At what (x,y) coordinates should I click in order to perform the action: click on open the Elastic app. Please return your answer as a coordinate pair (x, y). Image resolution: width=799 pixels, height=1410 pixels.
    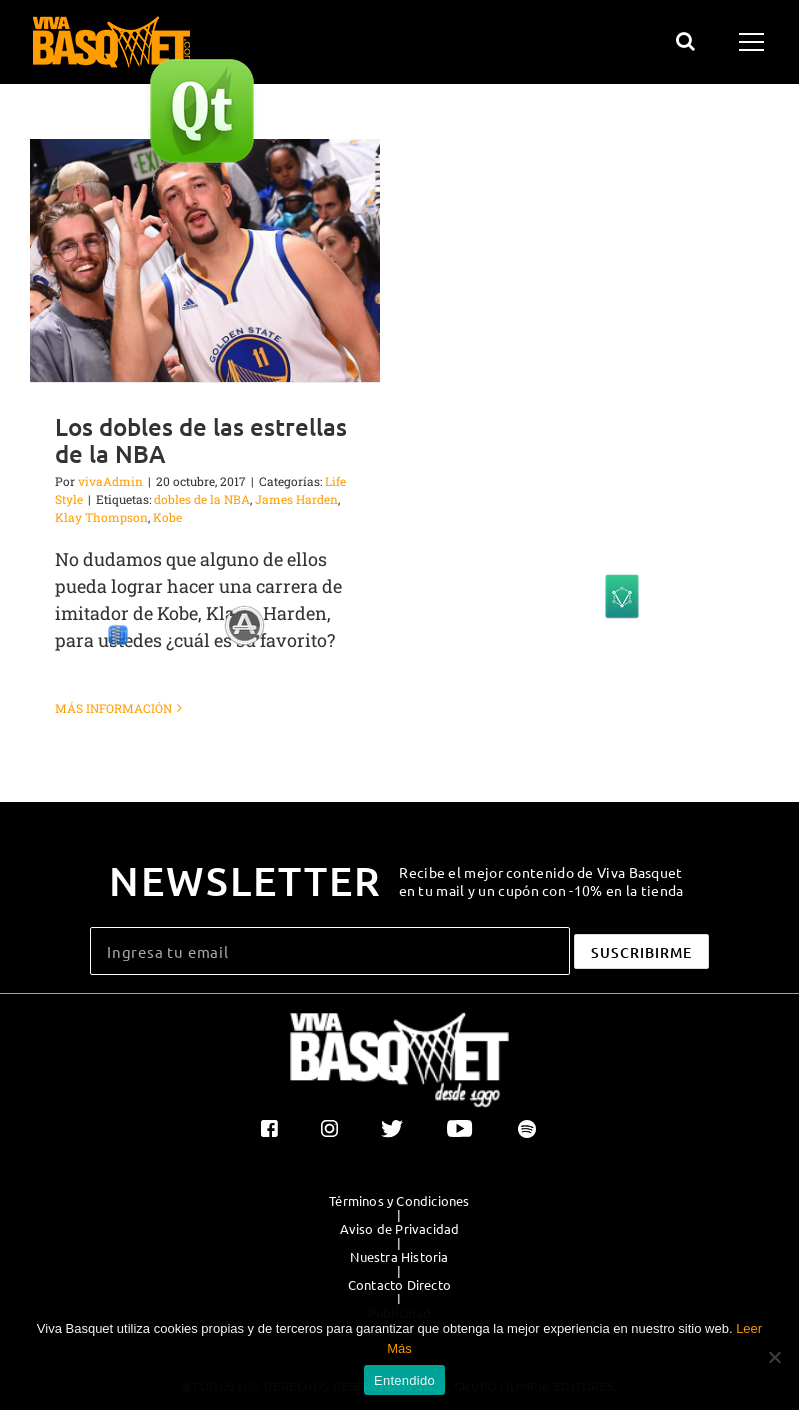
    Looking at the image, I should click on (118, 635).